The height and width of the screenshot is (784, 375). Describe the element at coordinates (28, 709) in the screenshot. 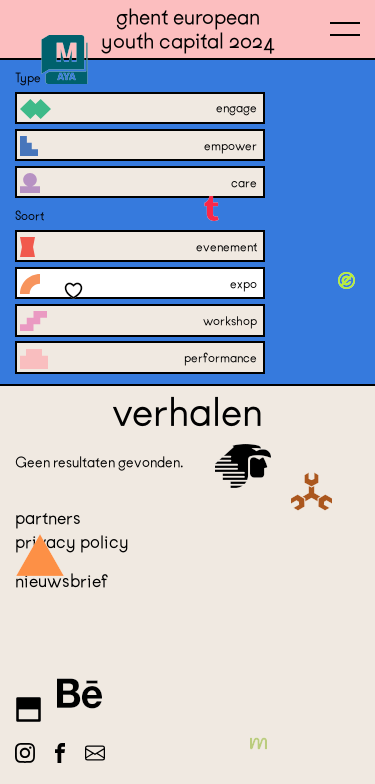

I see `switch to row layout view` at that location.